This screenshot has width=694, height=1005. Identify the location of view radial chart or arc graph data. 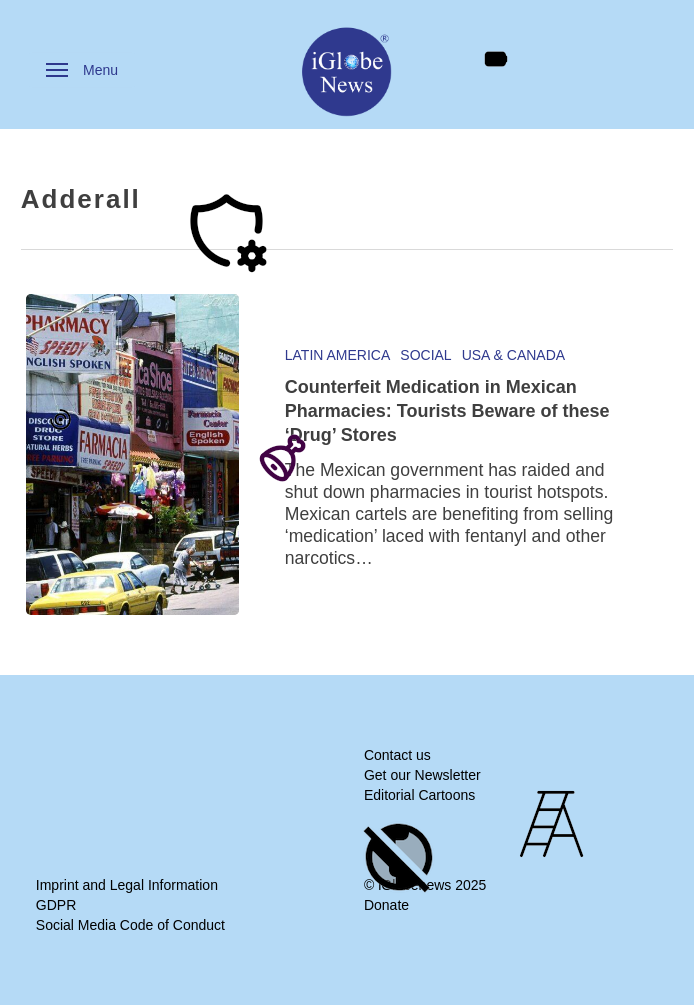
(60, 419).